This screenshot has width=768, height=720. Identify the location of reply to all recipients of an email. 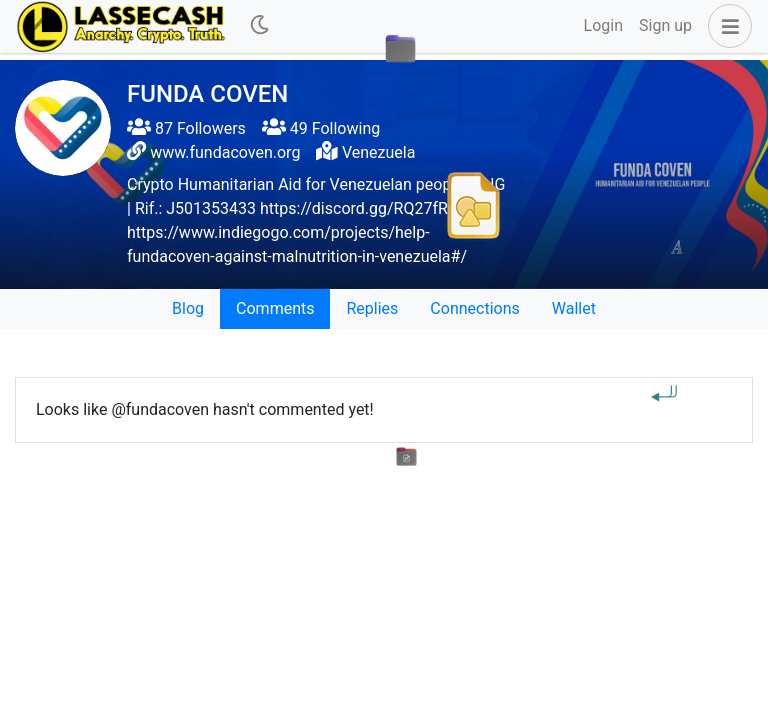
(663, 391).